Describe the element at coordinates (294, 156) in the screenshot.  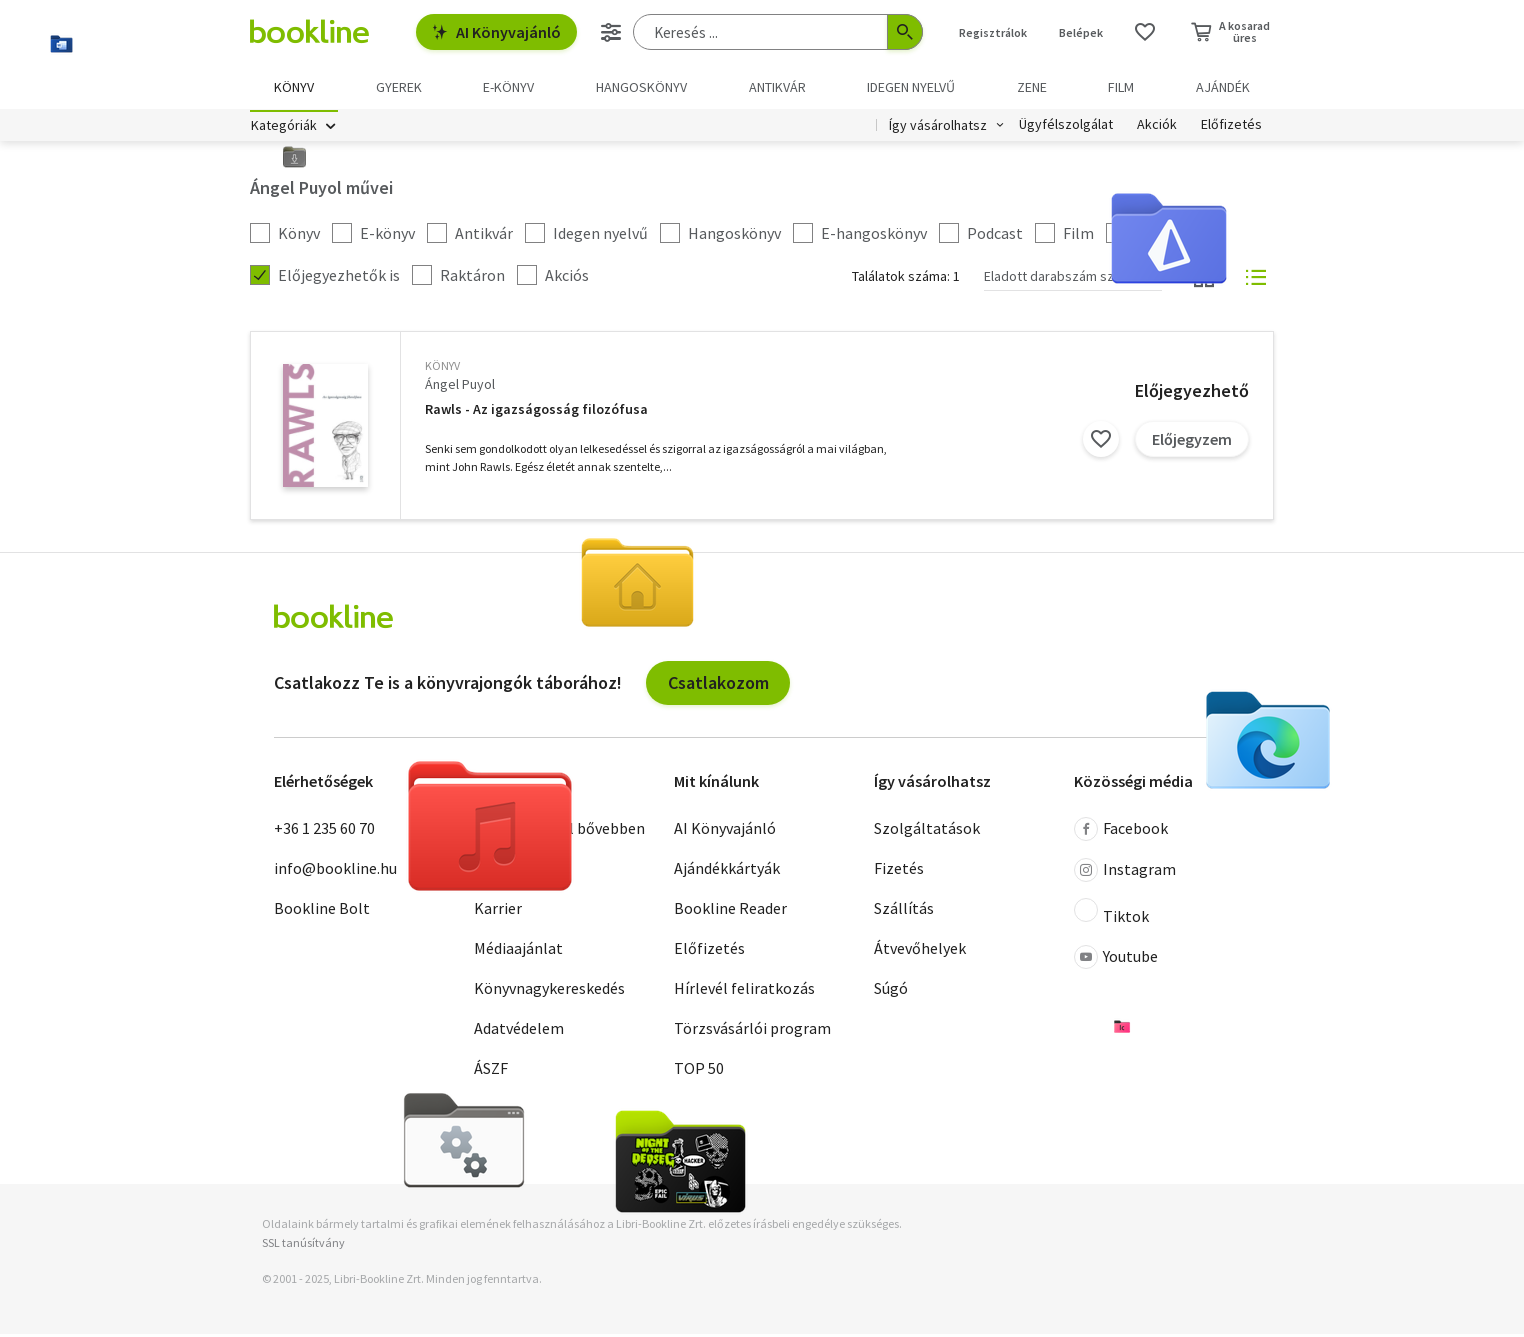
I see `open downloads folder` at that location.